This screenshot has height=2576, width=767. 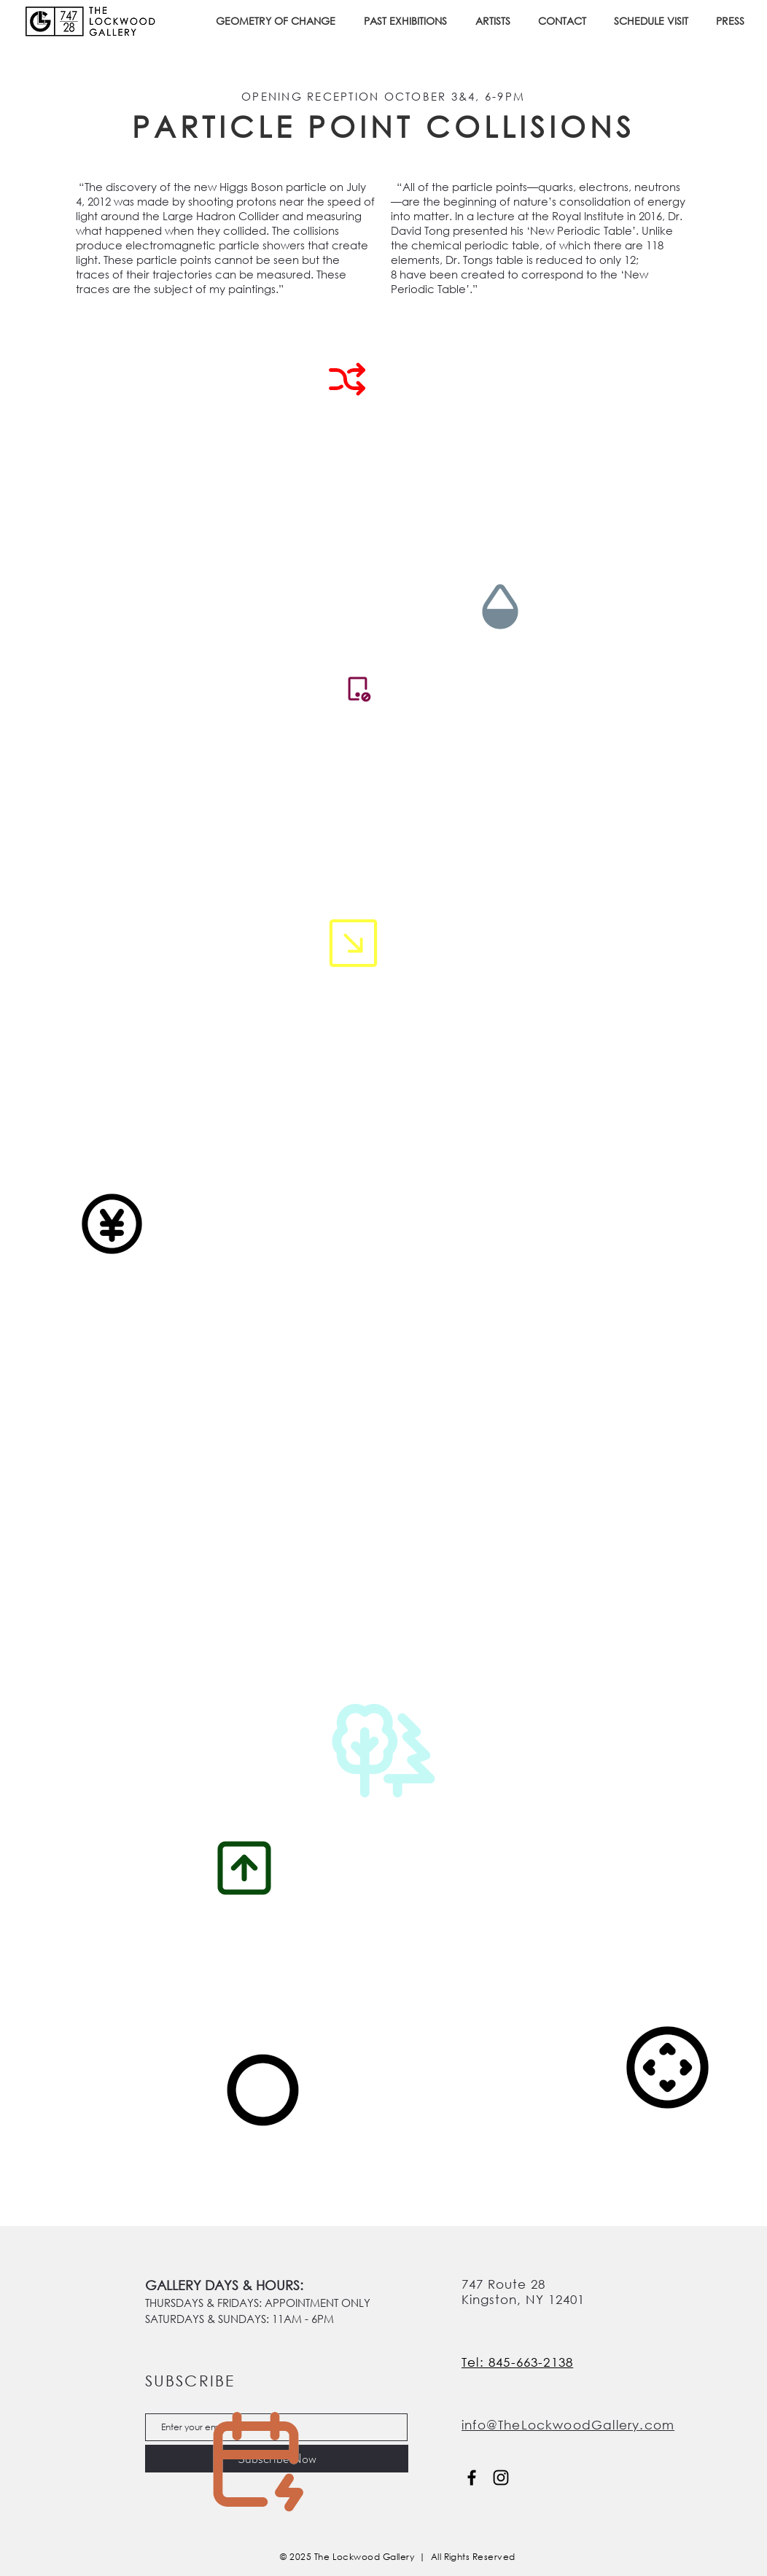 I want to click on view balance in japanese yen, so click(x=112, y=1223).